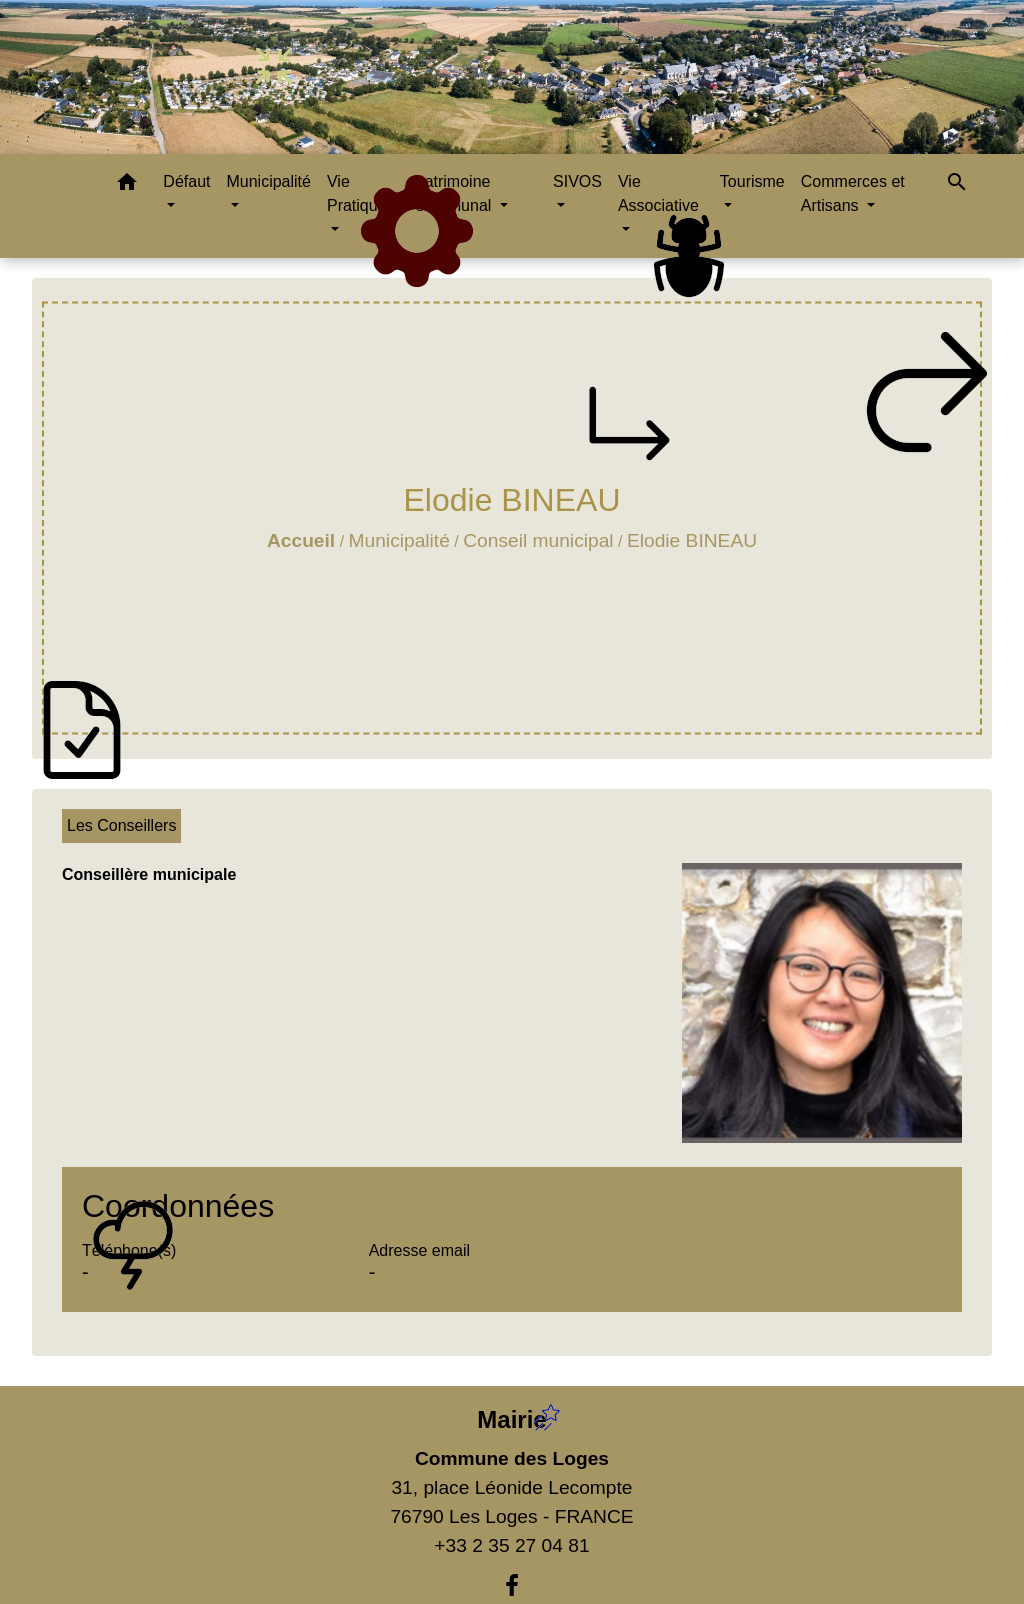 This screenshot has width=1024, height=1604. What do you see at coordinates (546, 1417) in the screenshot?
I see `add to favorites or wishlist` at bounding box center [546, 1417].